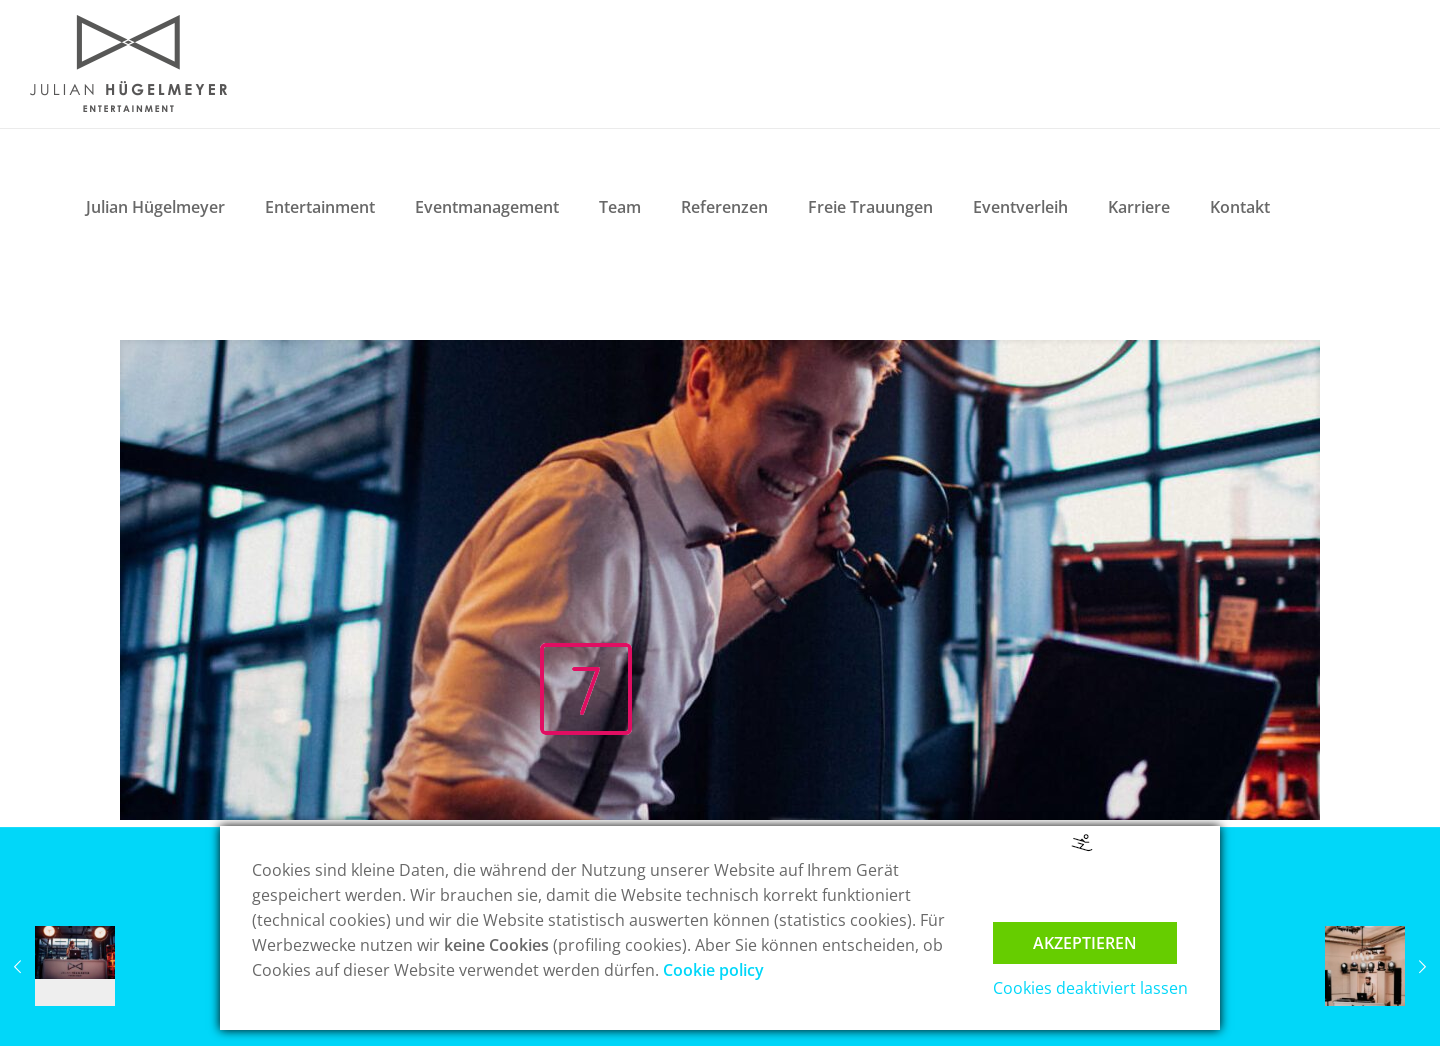 The height and width of the screenshot is (1046, 1440). What do you see at coordinates (1082, 843) in the screenshot?
I see `access skiing or winter sports activities` at bounding box center [1082, 843].